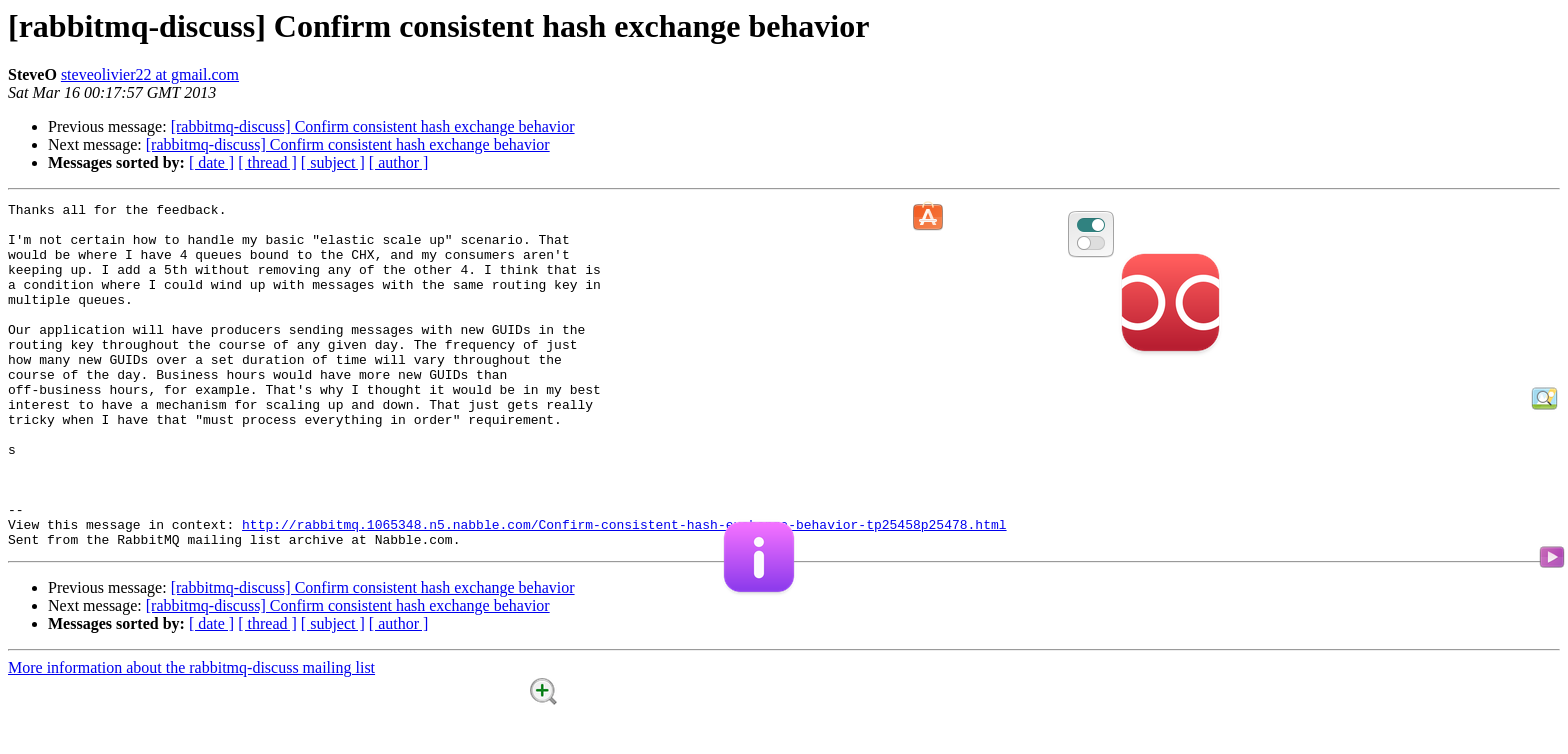  What do you see at coordinates (1552, 557) in the screenshot?
I see `open celluloid media player` at bounding box center [1552, 557].